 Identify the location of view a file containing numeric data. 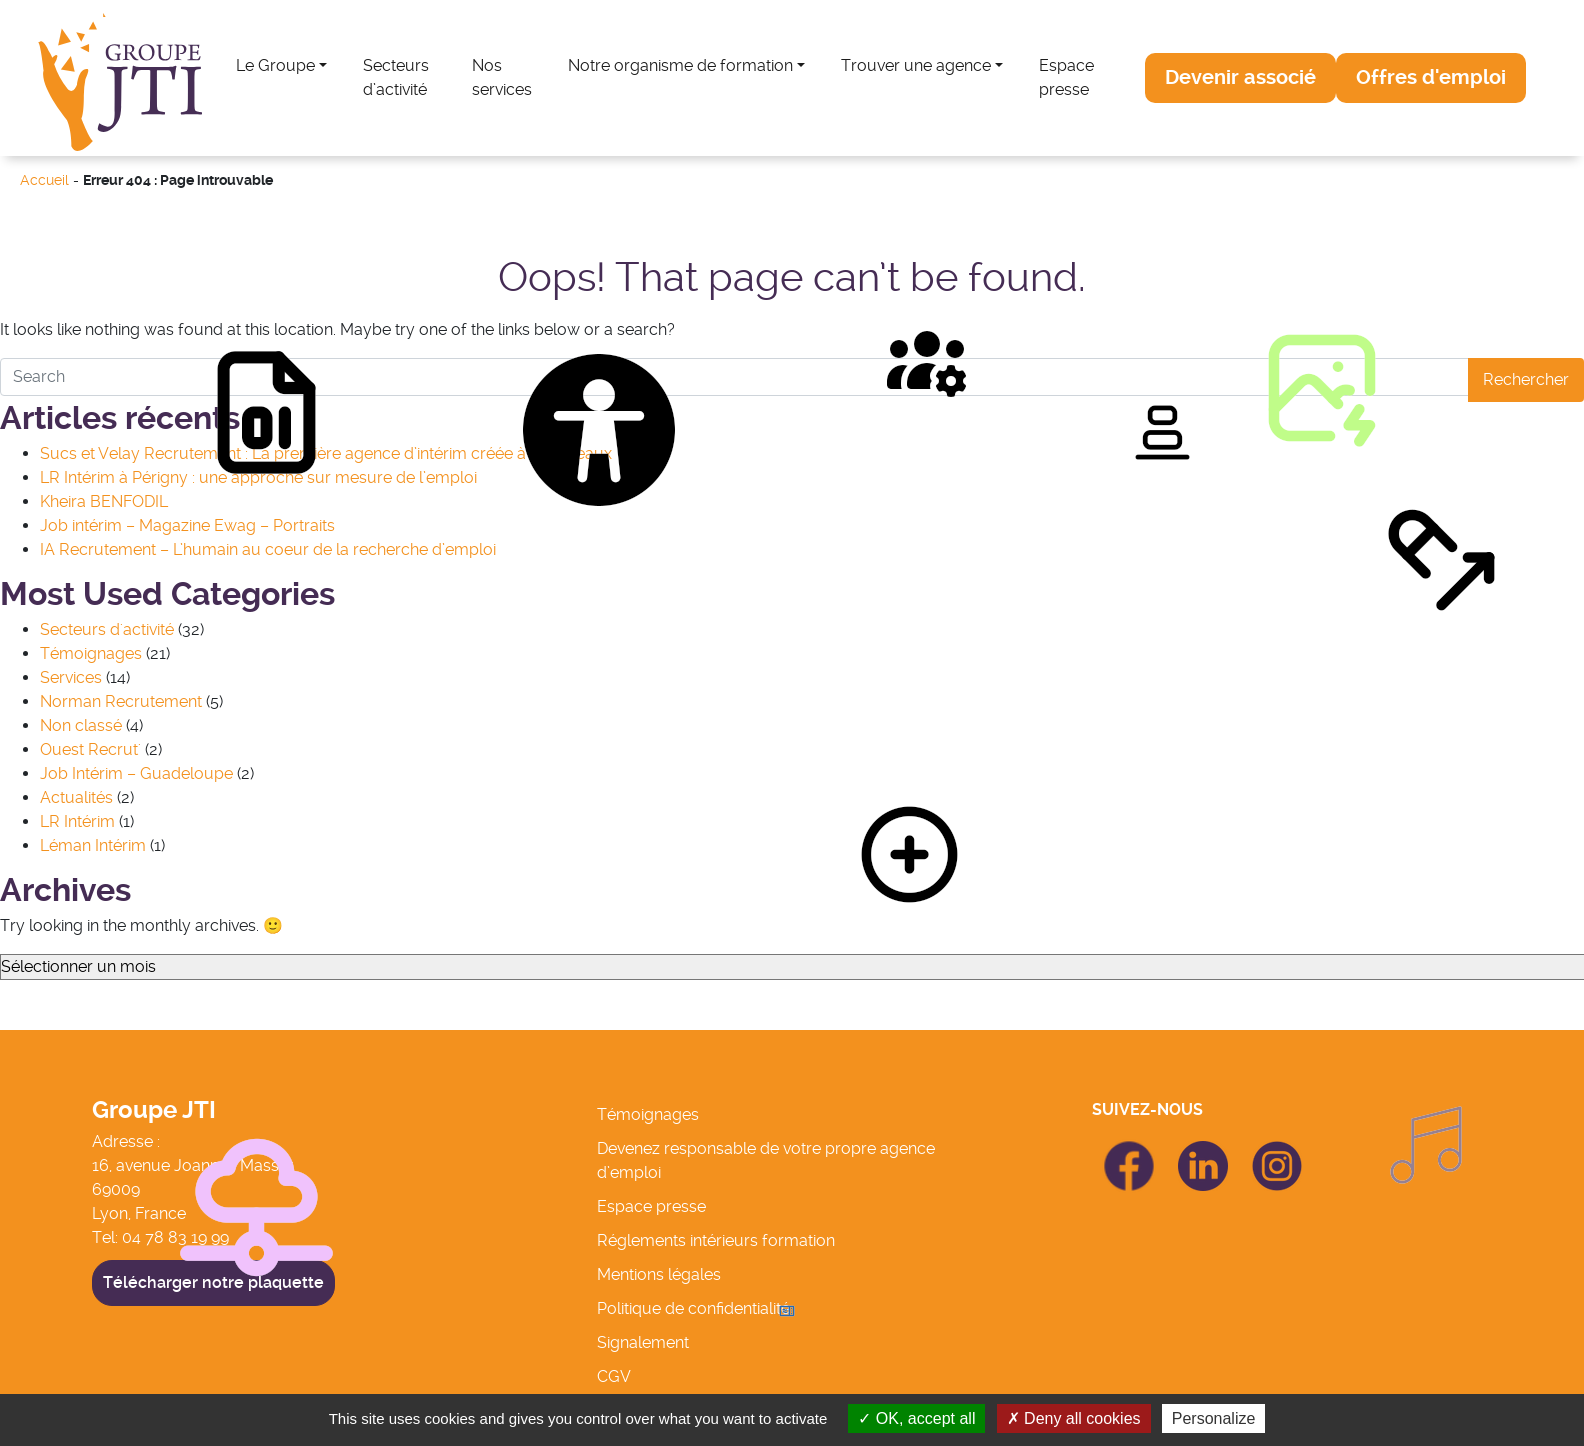
(266, 412).